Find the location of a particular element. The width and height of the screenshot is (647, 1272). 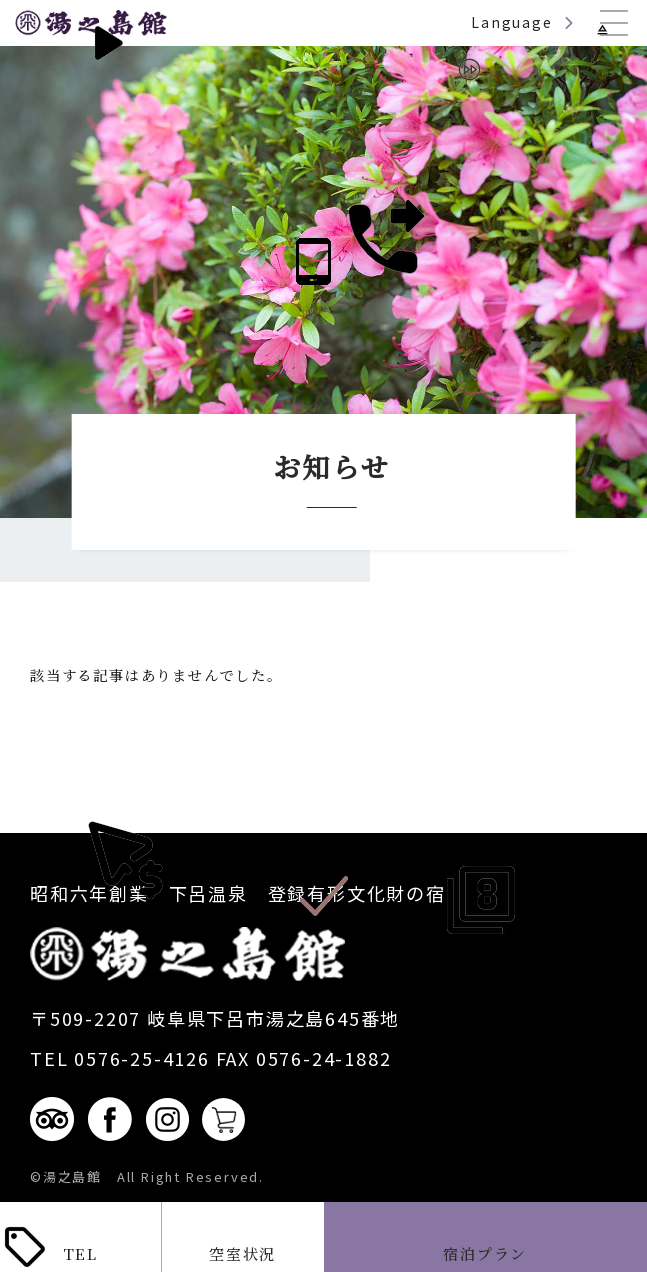

indicates a forwarded call is located at coordinates (383, 239).